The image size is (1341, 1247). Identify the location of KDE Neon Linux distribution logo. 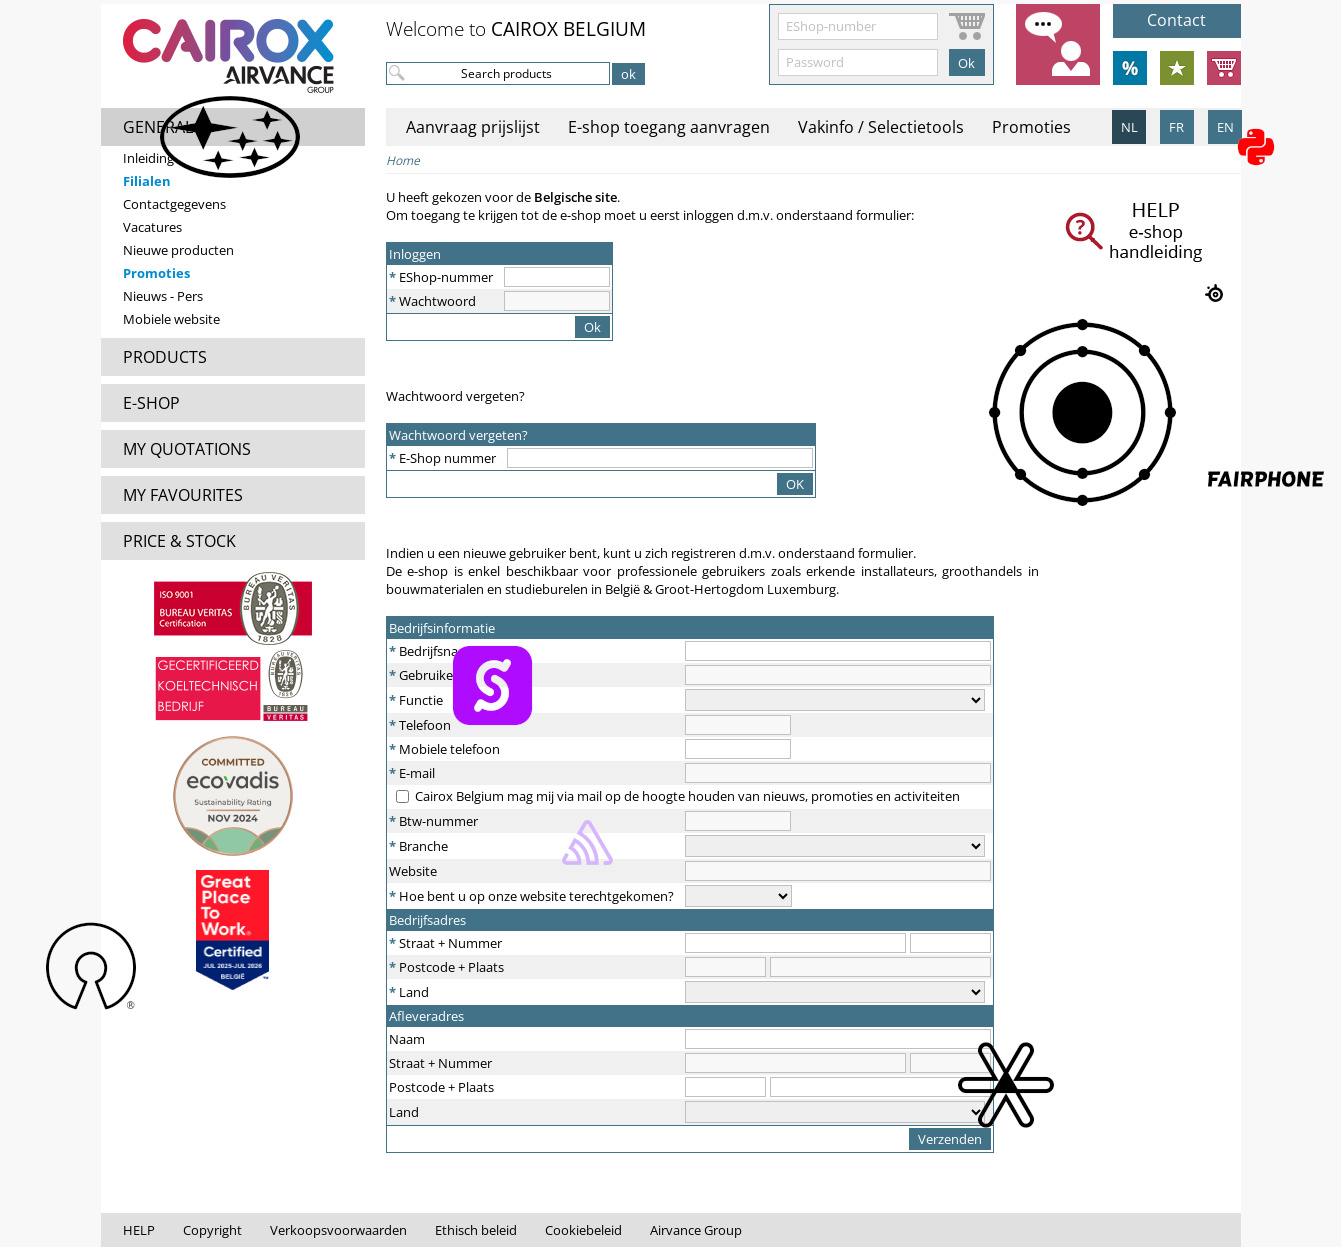
(1082, 412).